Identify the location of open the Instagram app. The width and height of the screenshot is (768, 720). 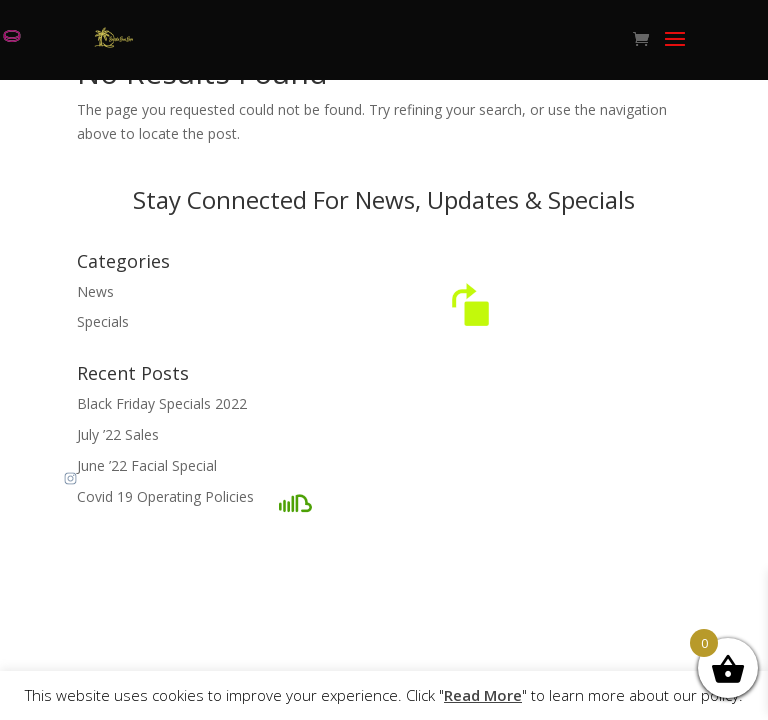
(70, 478).